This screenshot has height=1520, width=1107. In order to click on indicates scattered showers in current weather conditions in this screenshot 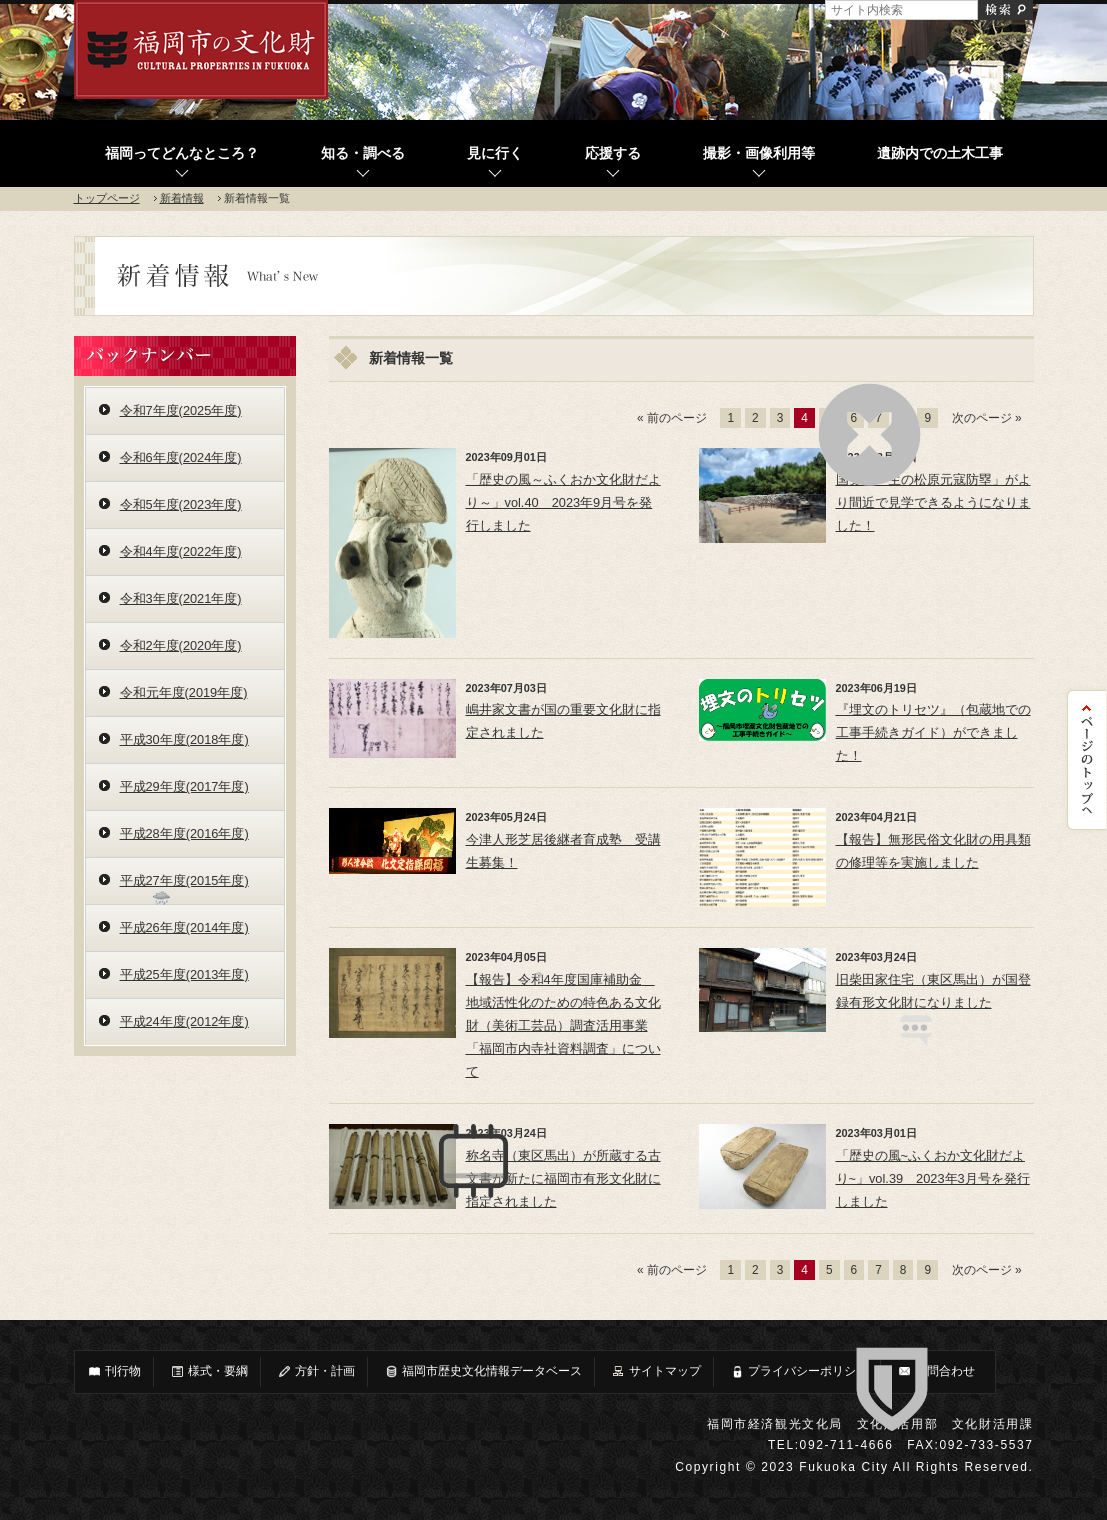, I will do `click(161, 896)`.